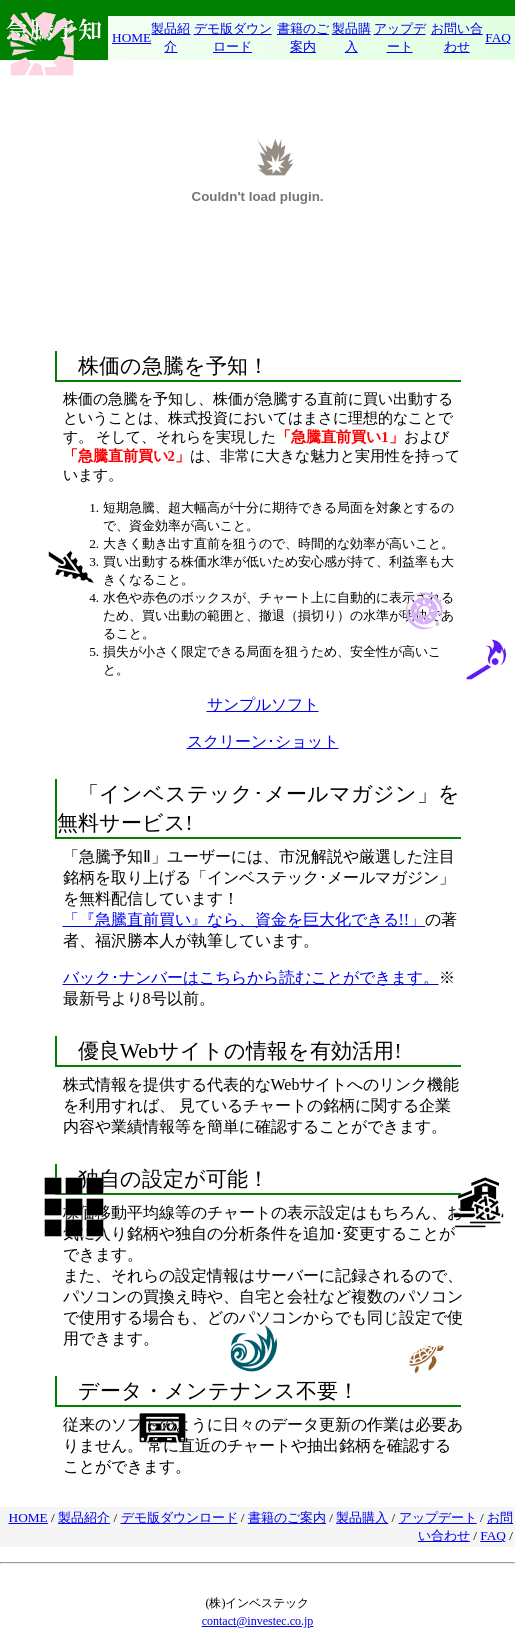  I want to click on view satellite or orbital tracking features, so click(424, 611).